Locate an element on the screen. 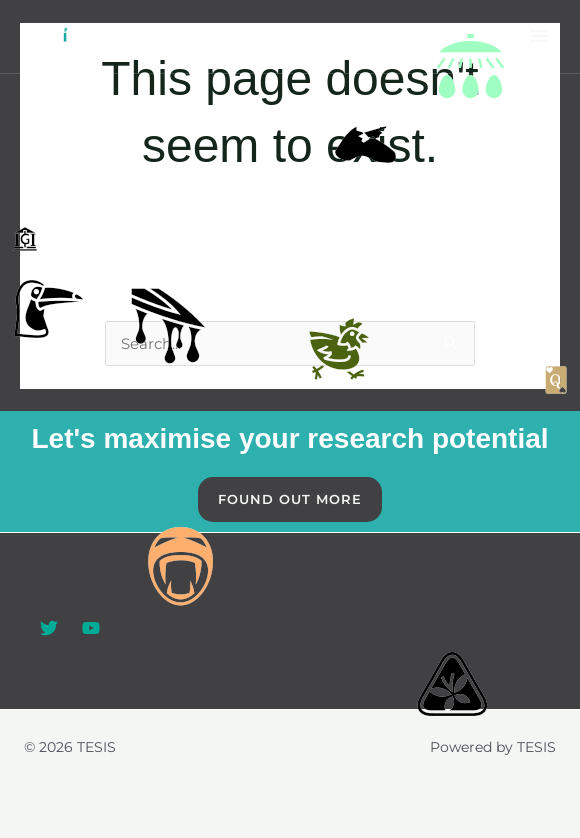 The width and height of the screenshot is (580, 838). select chicken in a farming or cooking game is located at coordinates (339, 349).